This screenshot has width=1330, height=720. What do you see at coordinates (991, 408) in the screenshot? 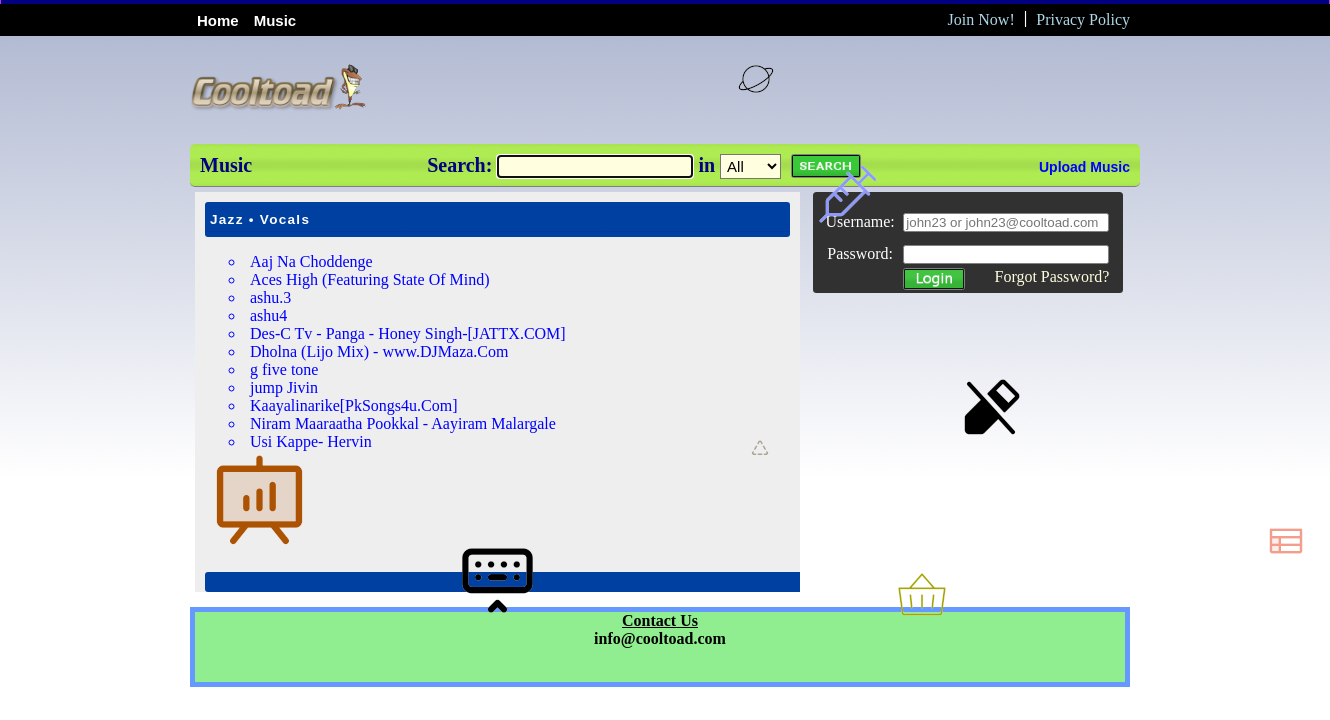
I see `editing is disabled or unavailable` at bounding box center [991, 408].